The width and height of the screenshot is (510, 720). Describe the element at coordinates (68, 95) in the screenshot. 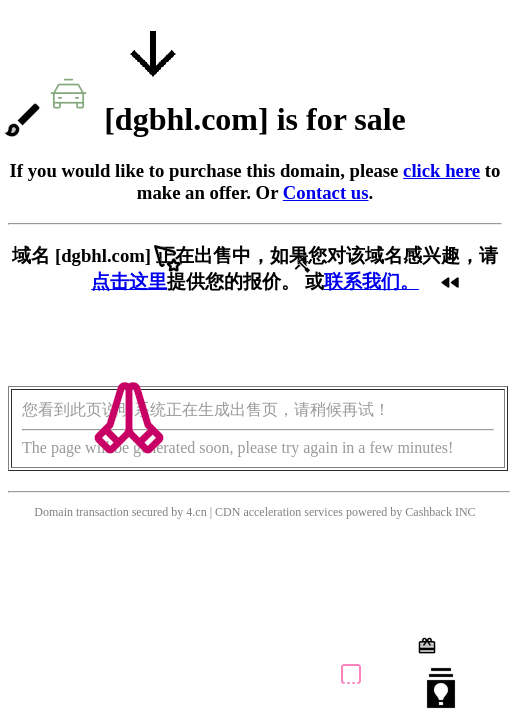

I see `contact or locate emergency services` at that location.